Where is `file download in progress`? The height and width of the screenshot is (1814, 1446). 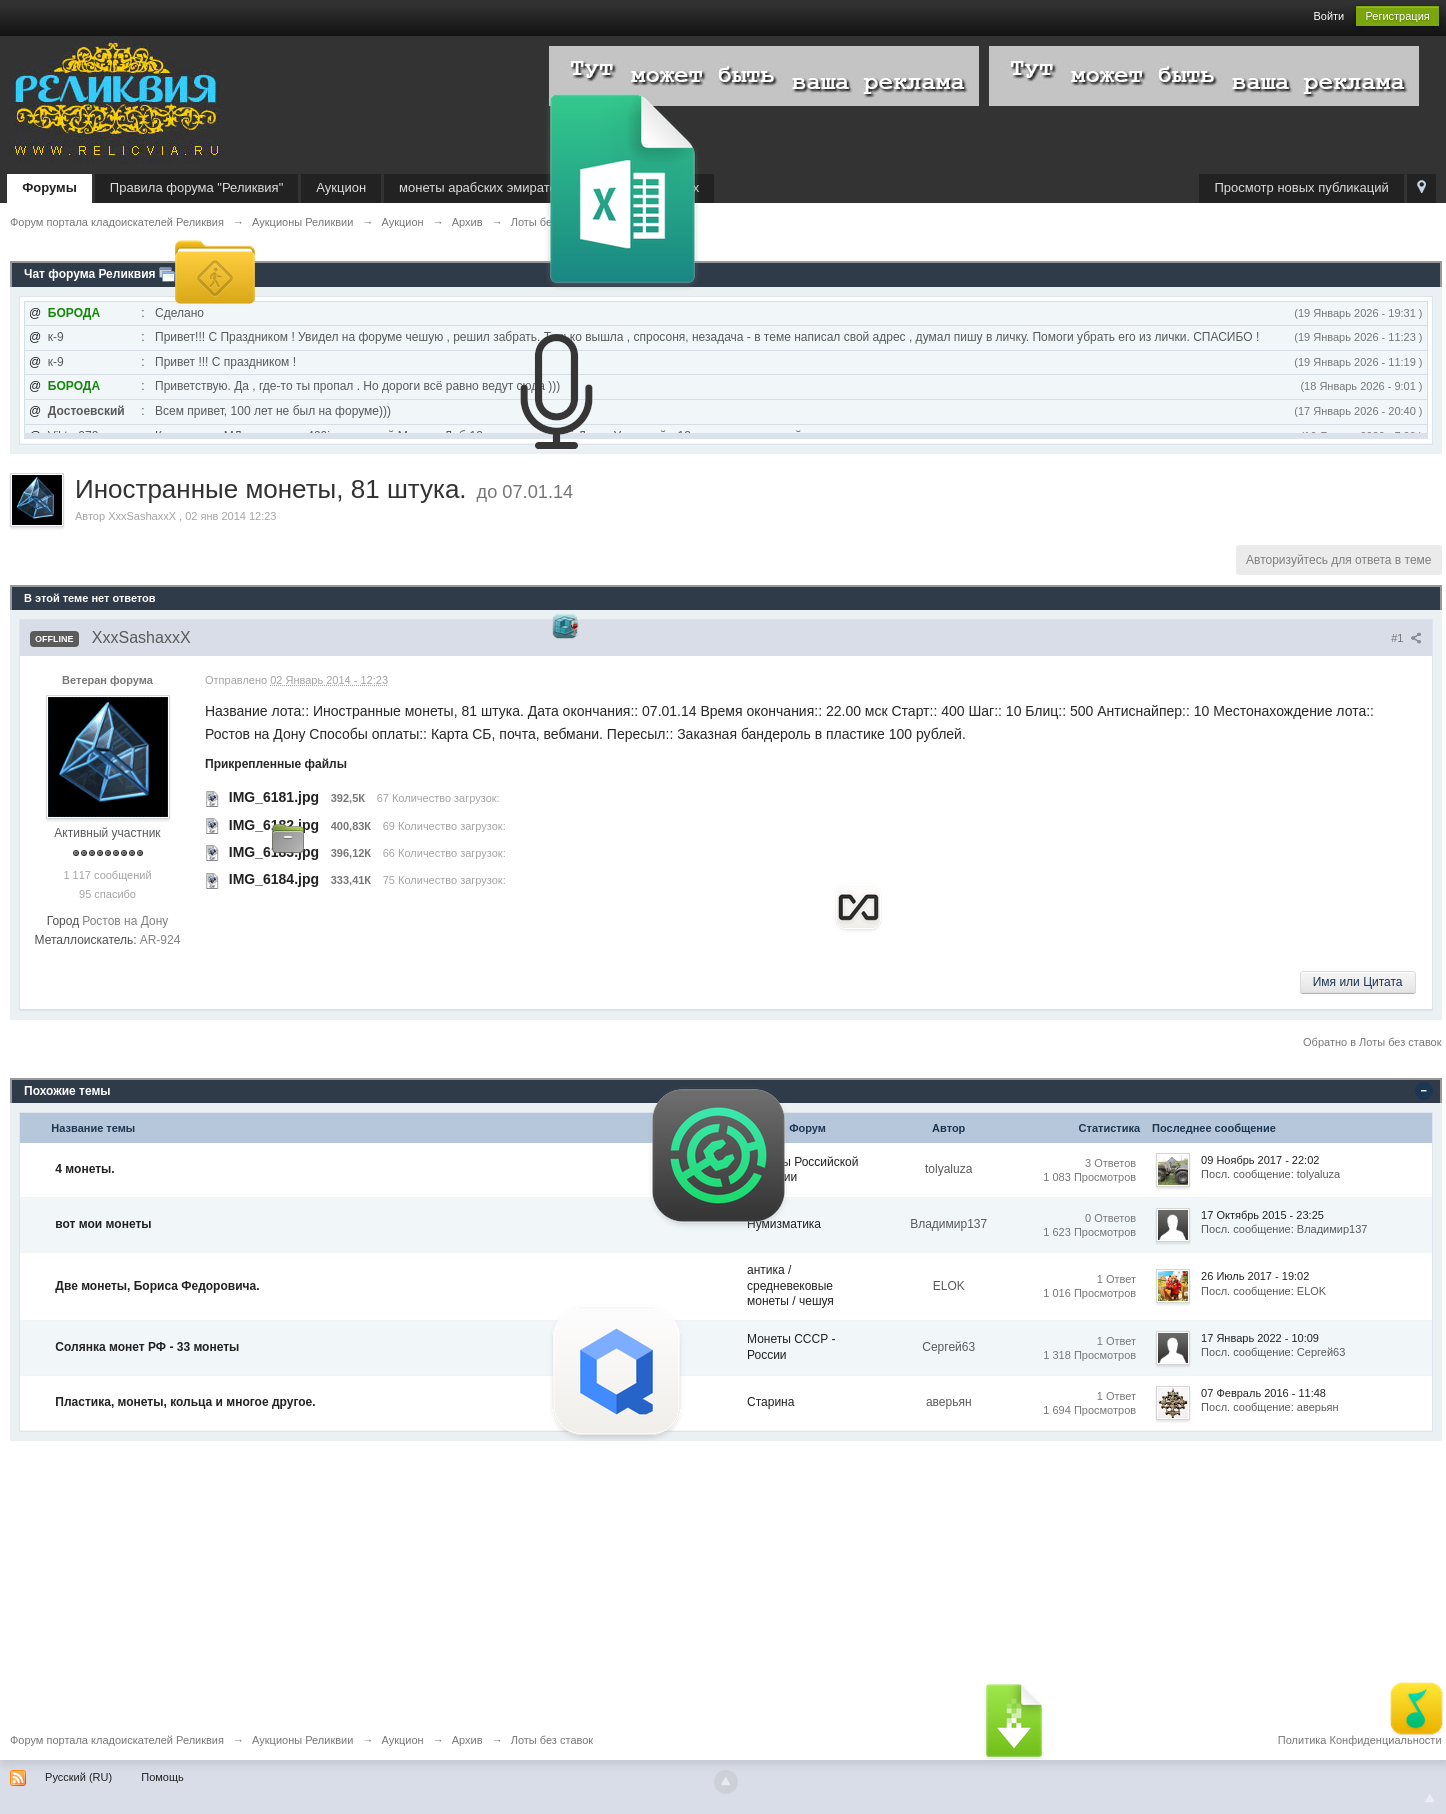 file download in progress is located at coordinates (1014, 1722).